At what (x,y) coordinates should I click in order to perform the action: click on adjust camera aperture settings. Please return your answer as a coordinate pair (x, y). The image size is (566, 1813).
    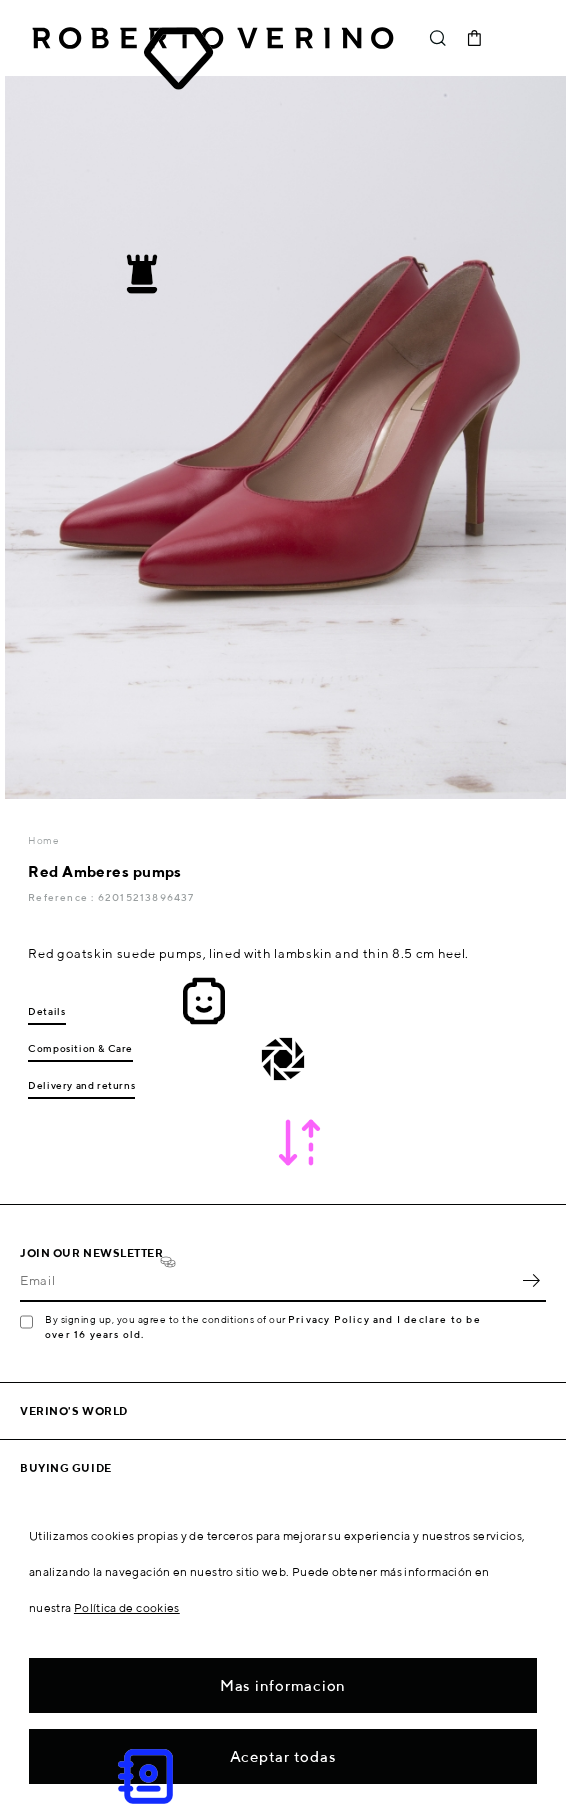
    Looking at the image, I should click on (283, 1059).